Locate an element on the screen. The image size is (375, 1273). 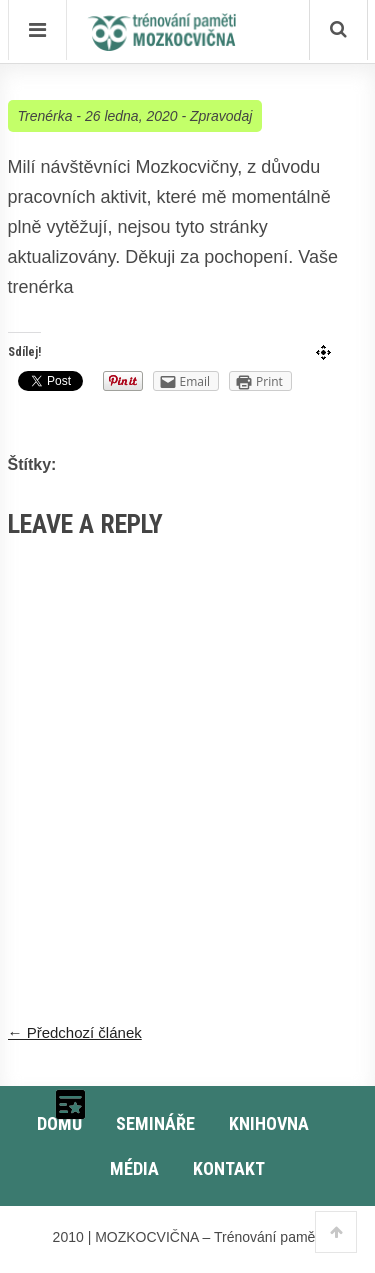
view your favorites list is located at coordinates (70, 1104).